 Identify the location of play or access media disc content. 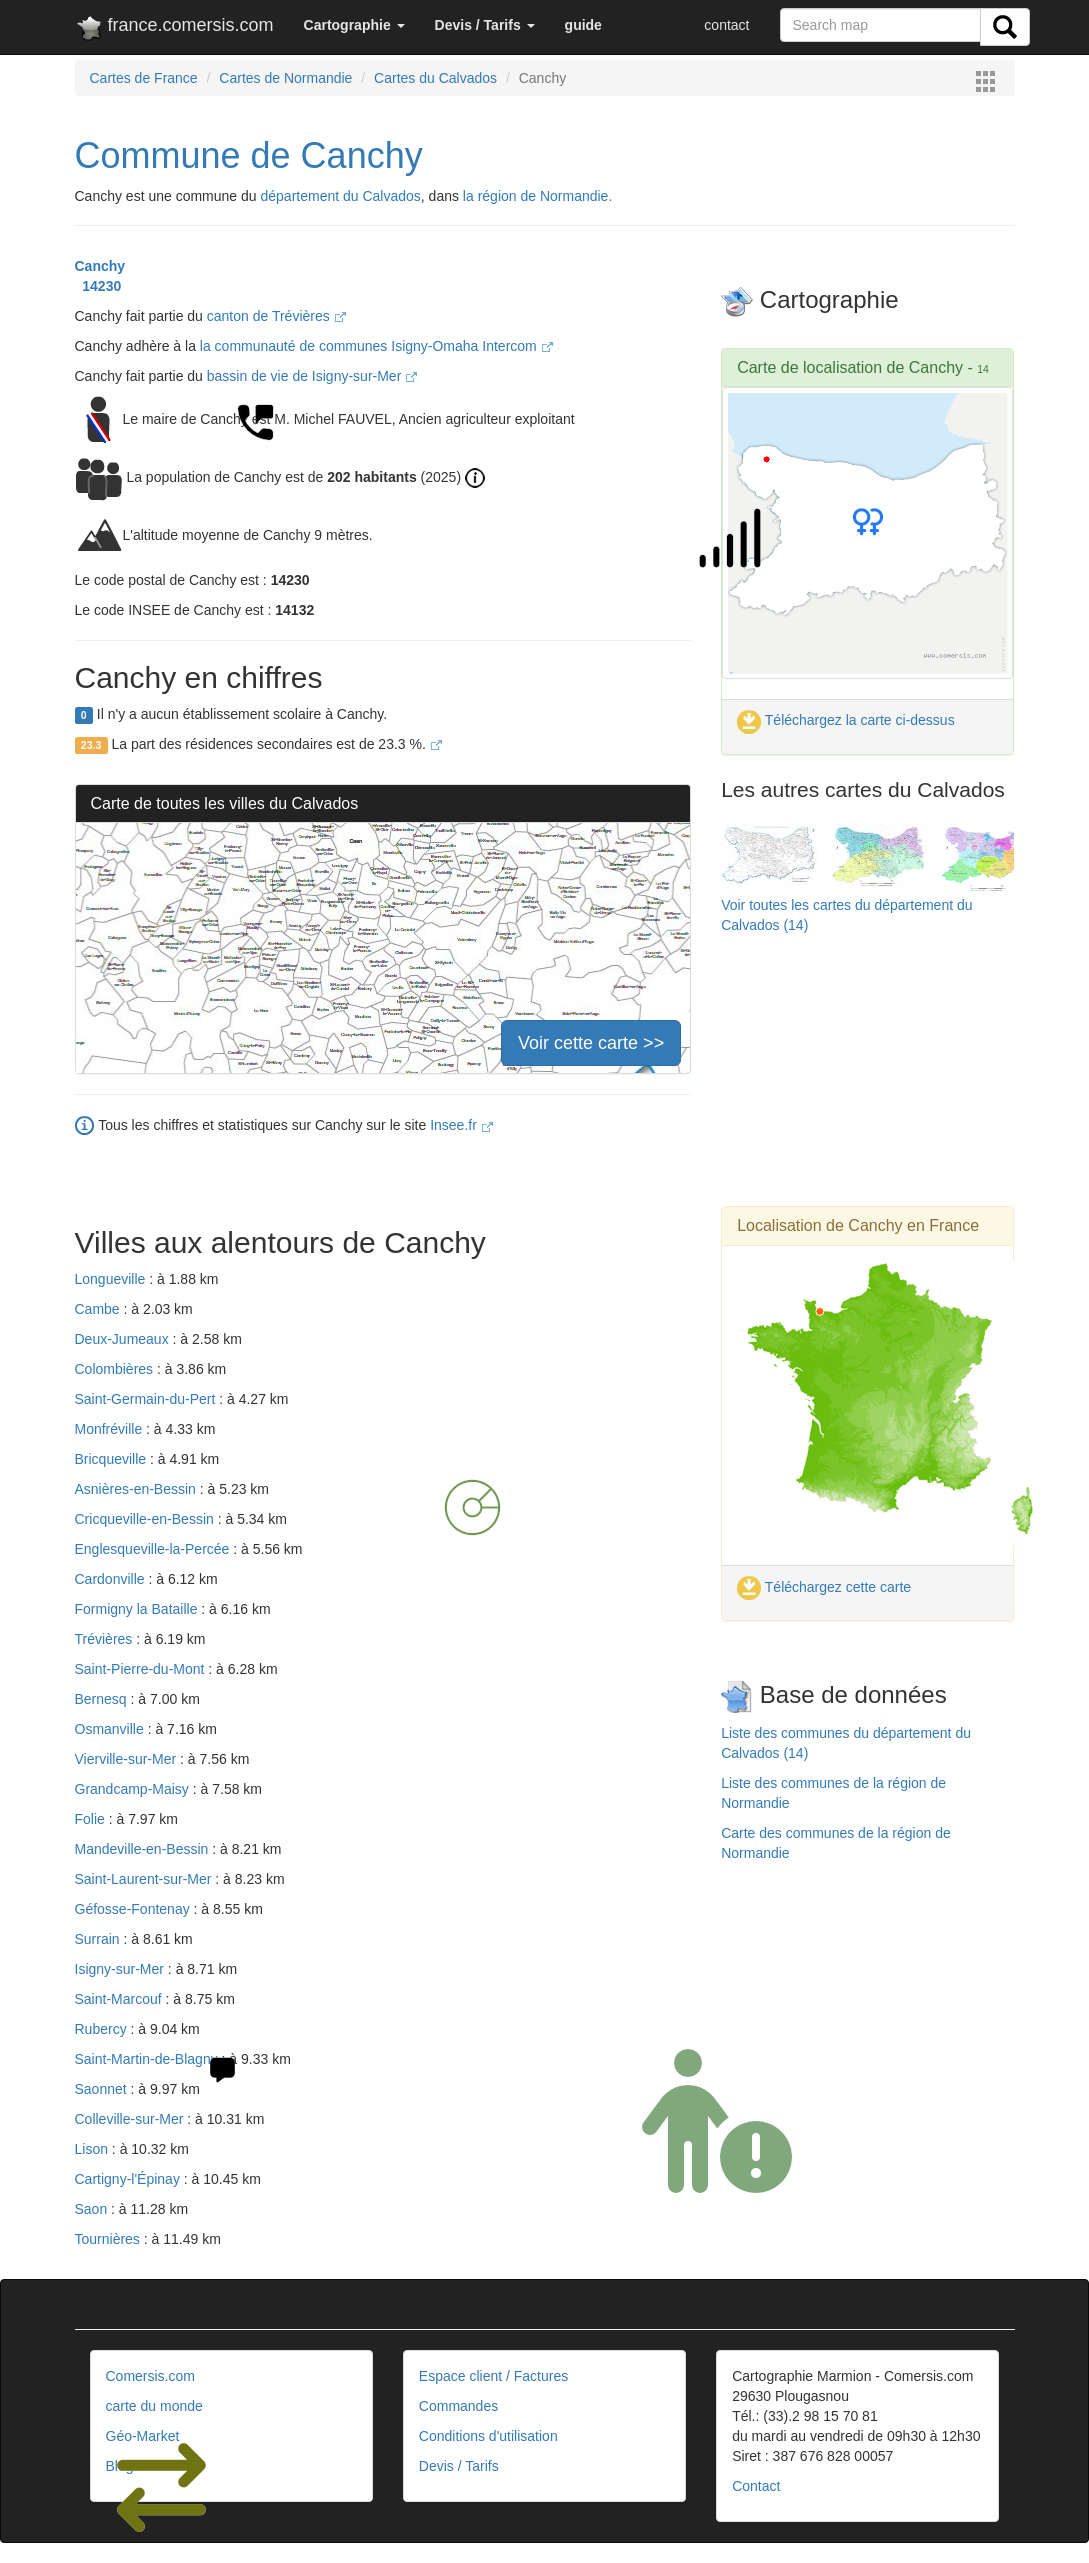
(472, 1507).